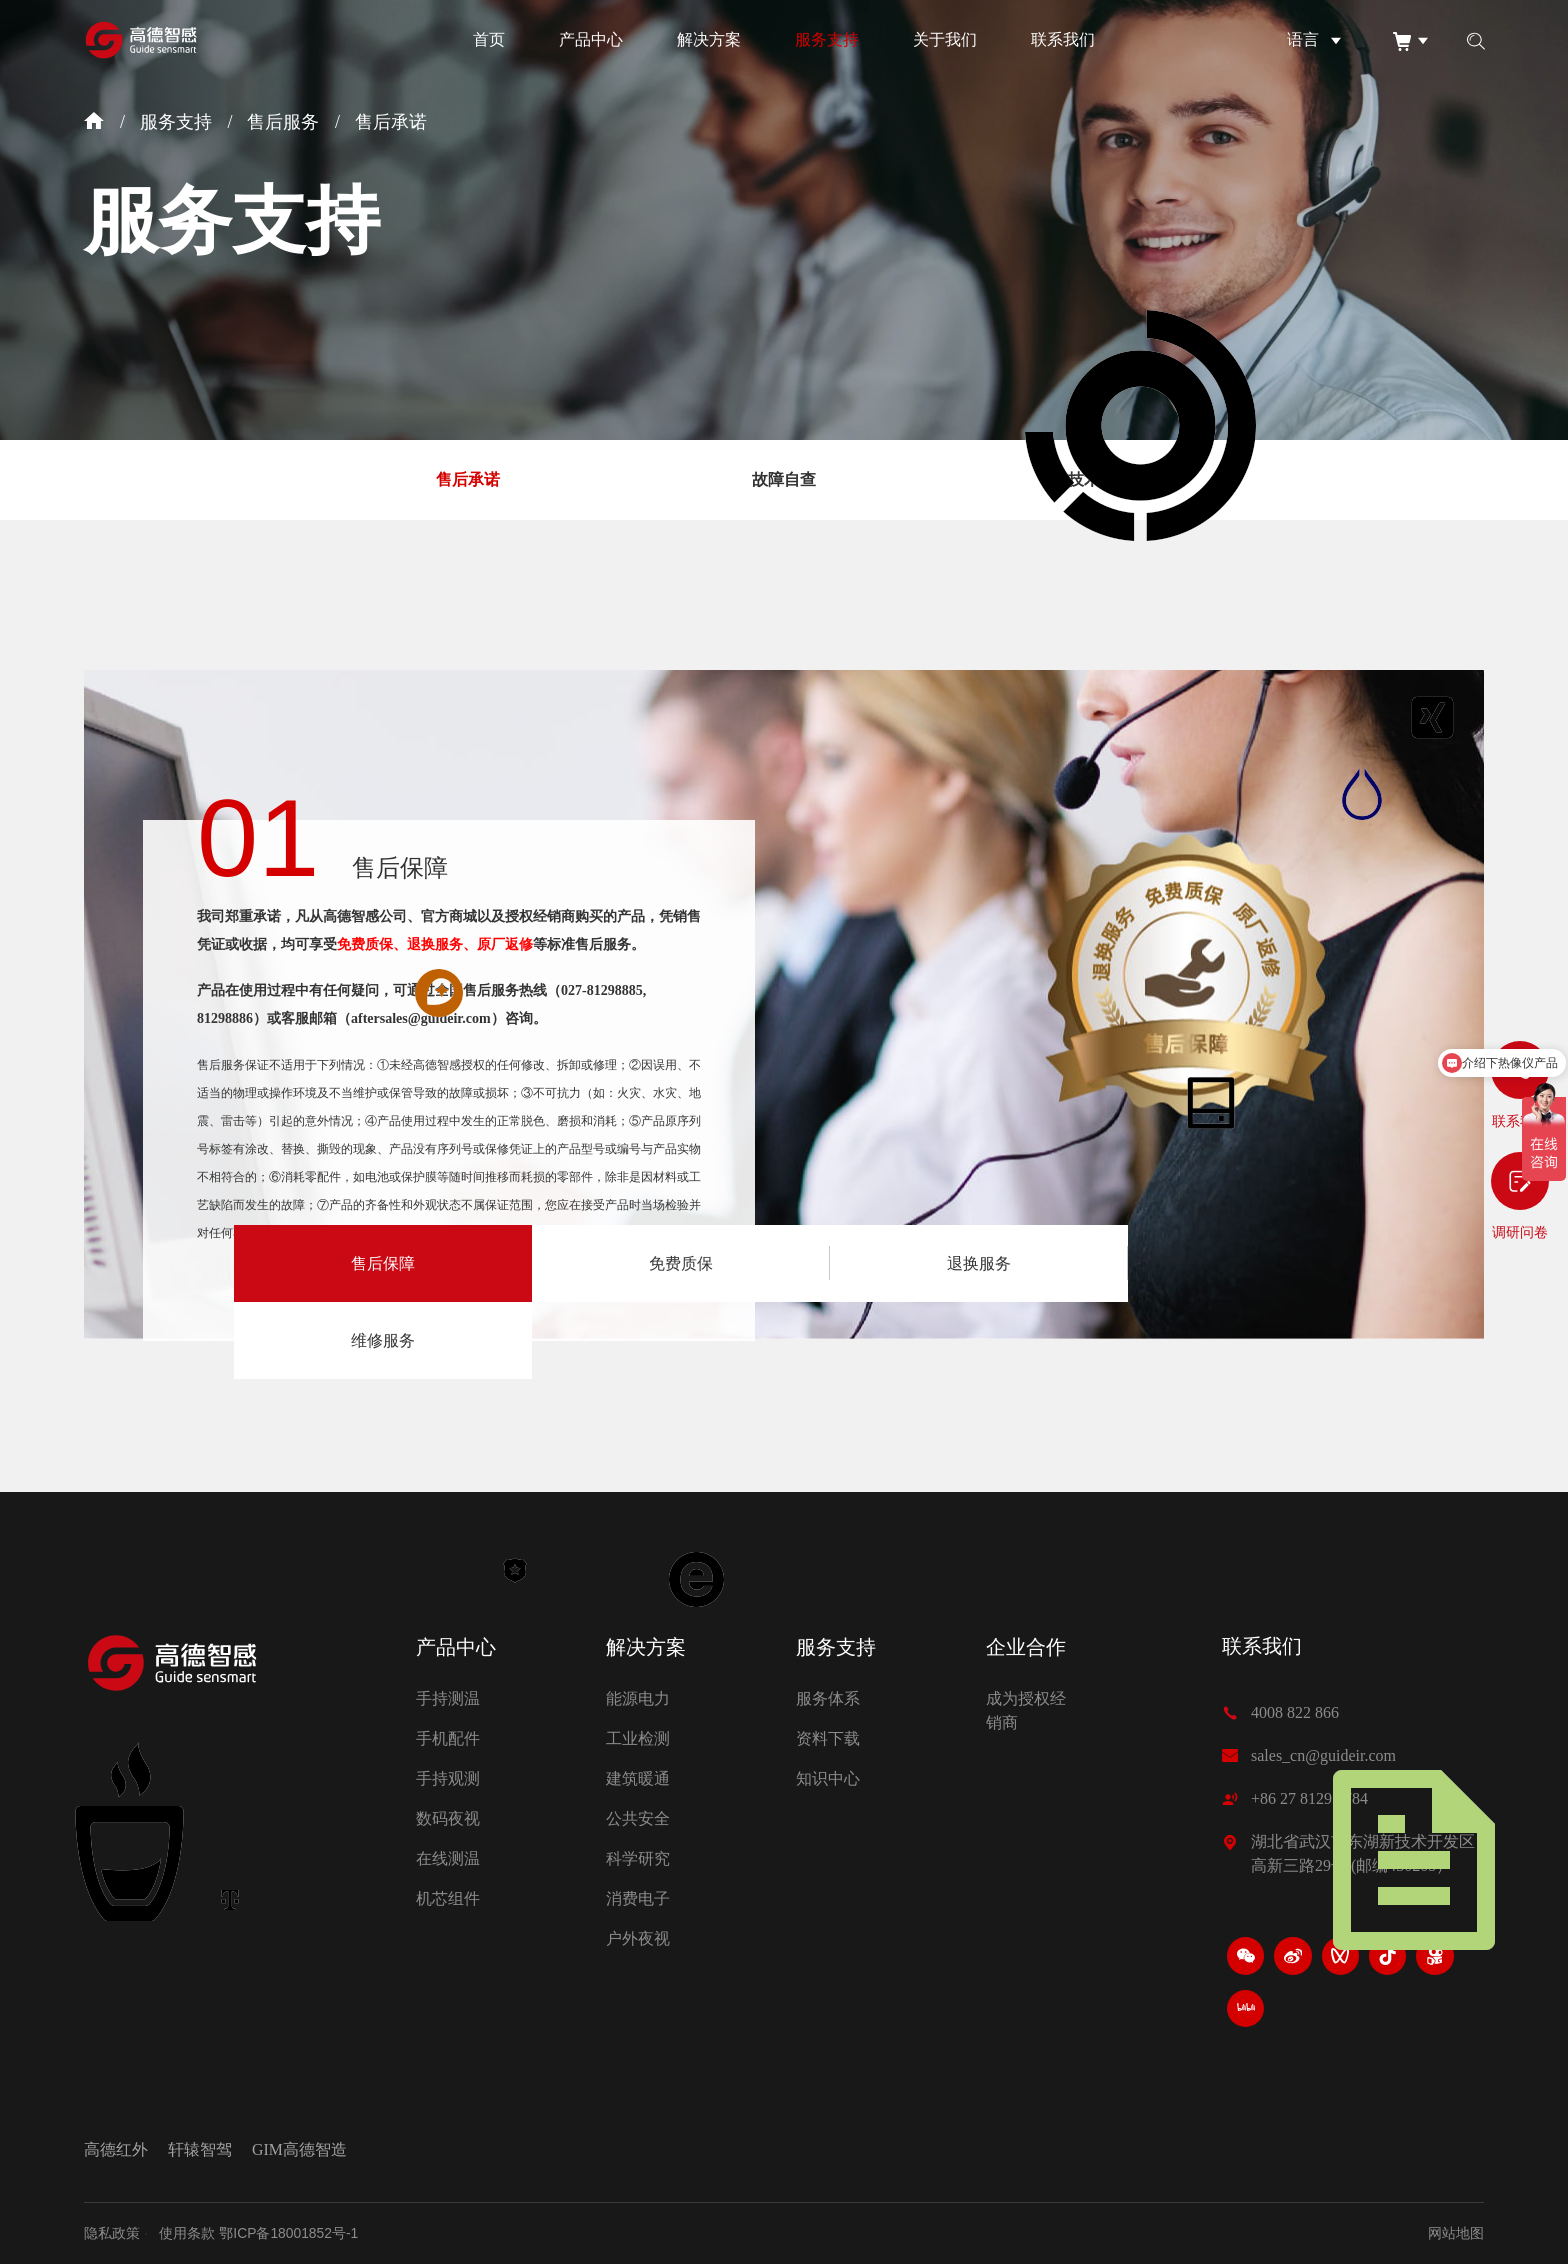  I want to click on turborepo logo - a build system for JavaScript and TypeScript codebases, so click(1140, 425).